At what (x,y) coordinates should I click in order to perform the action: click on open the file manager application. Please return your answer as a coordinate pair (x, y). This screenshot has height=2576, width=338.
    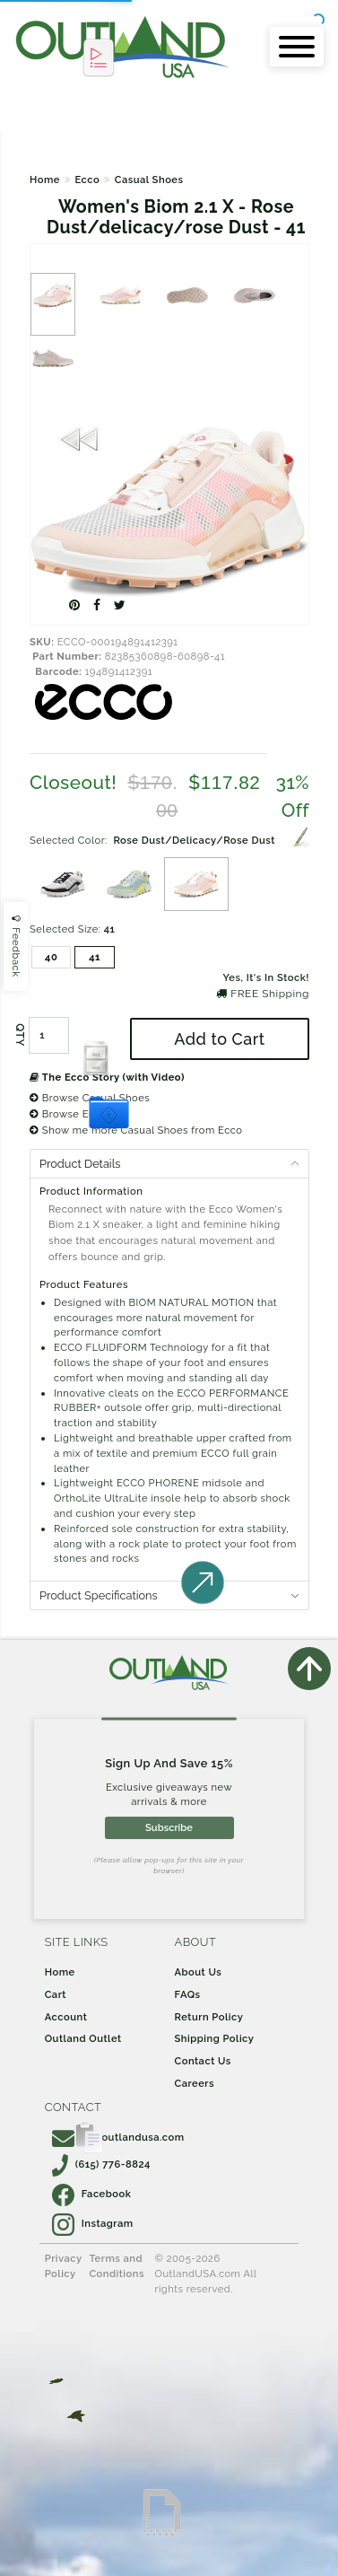
    Looking at the image, I should click on (96, 1059).